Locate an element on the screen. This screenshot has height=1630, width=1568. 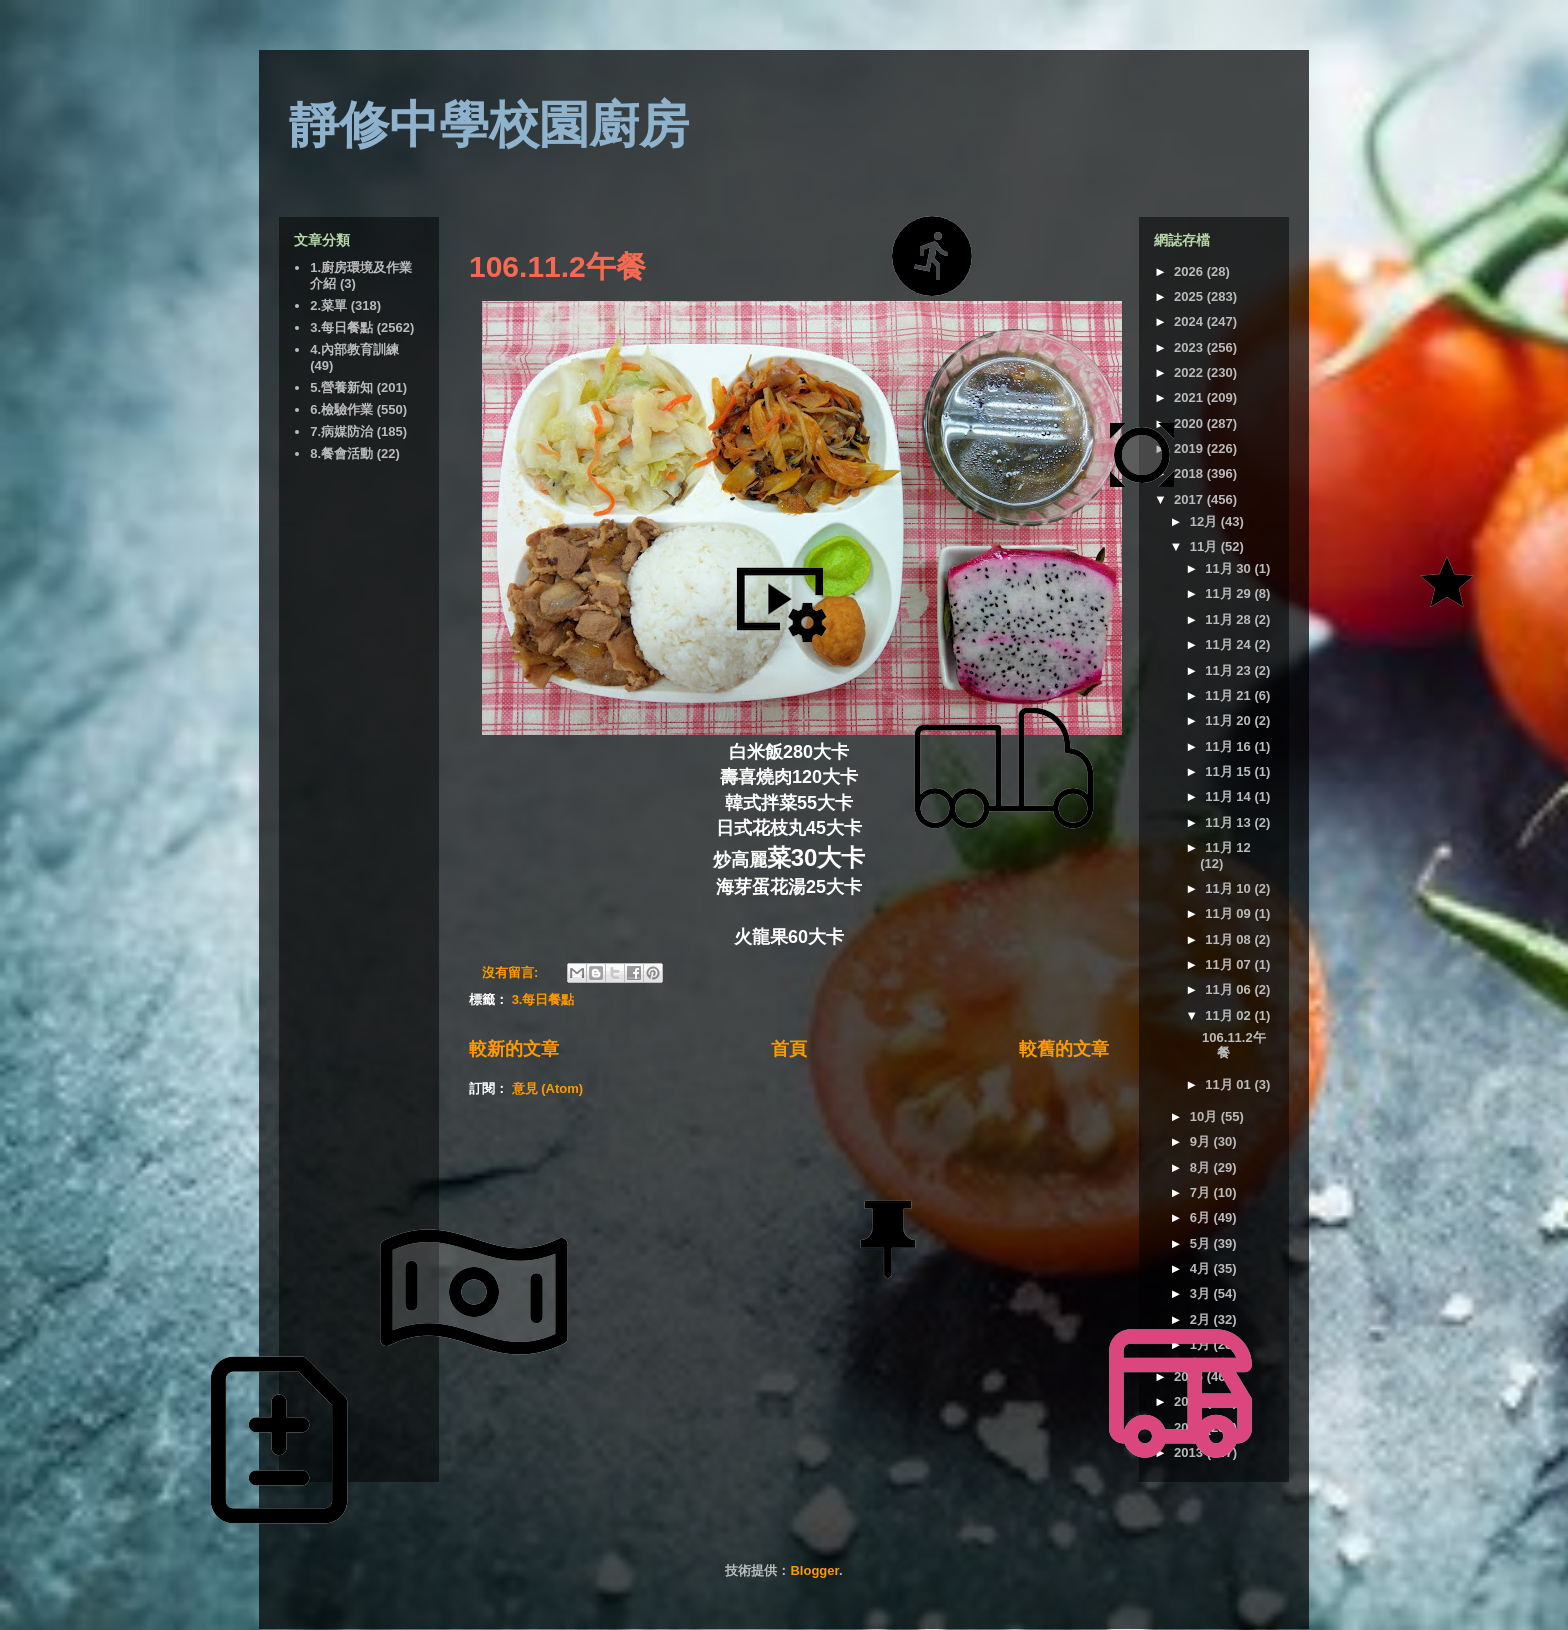
expand all items or content is located at coordinates (1142, 455).